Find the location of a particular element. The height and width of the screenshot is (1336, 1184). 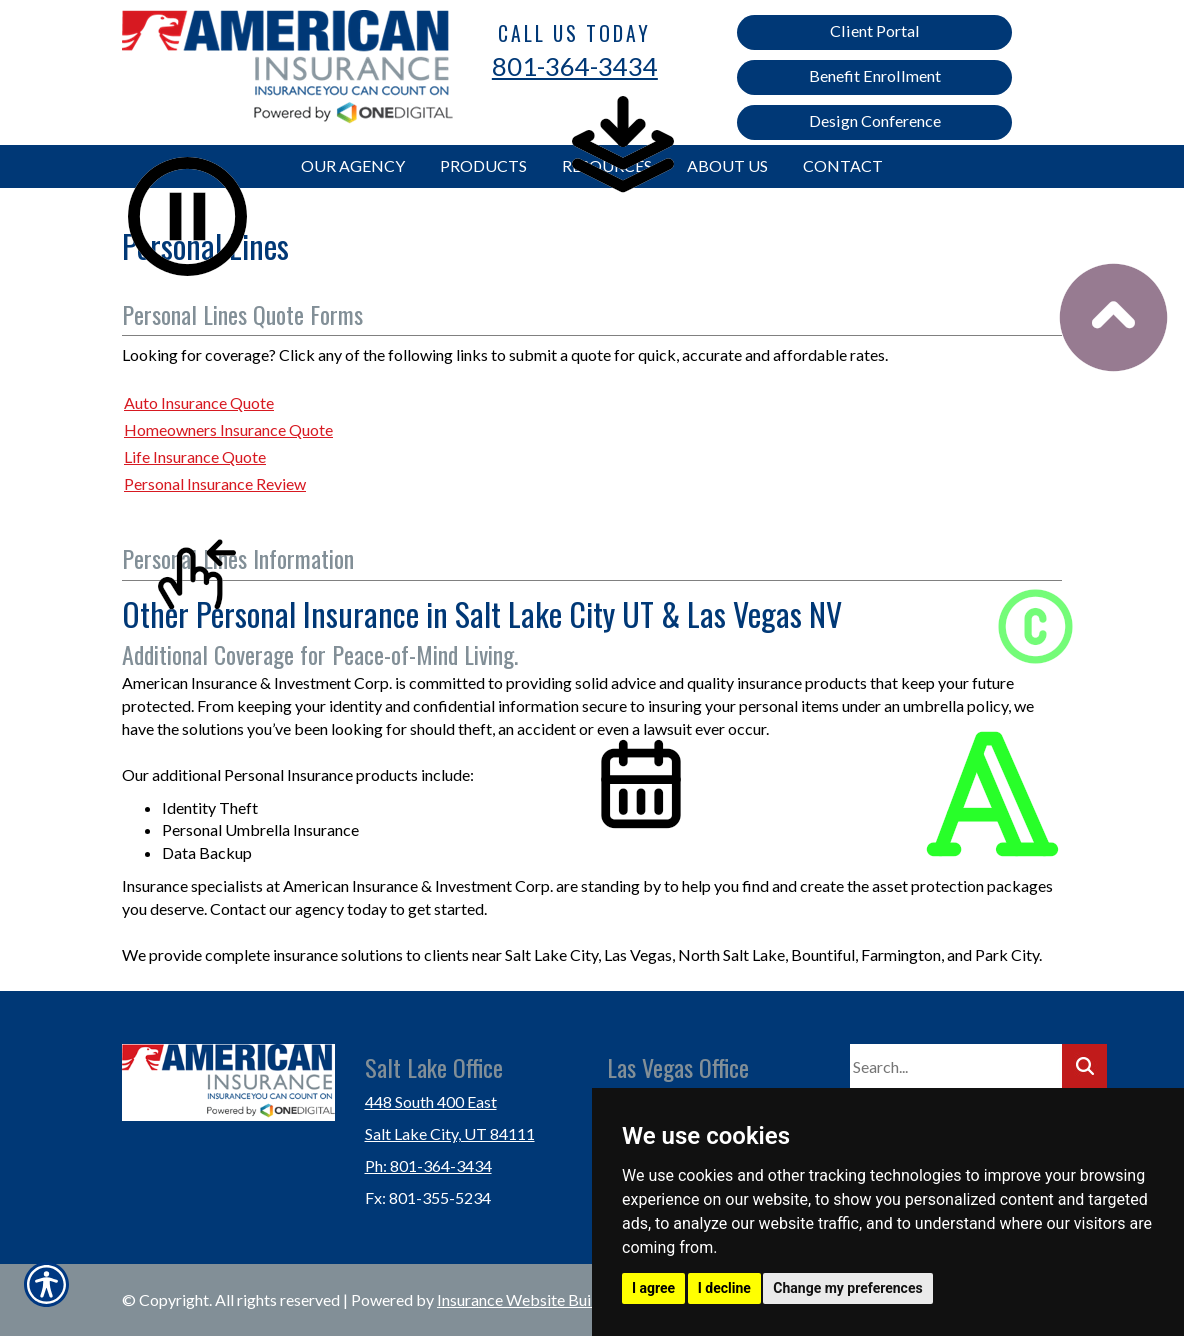

access typography and font settings is located at coordinates (989, 794).